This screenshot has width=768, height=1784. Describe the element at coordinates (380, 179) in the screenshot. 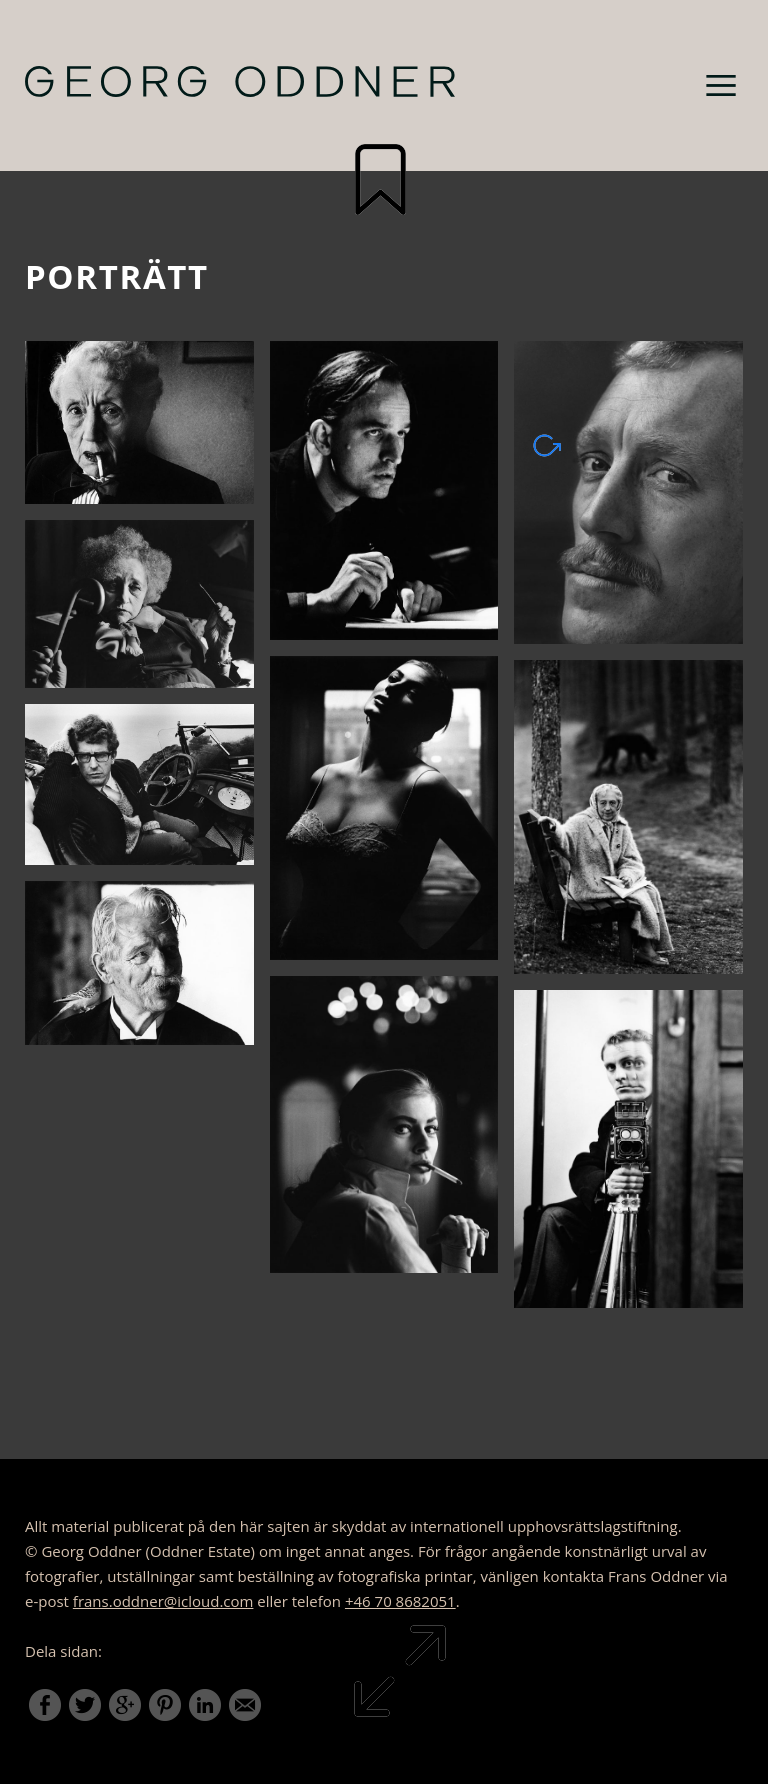

I see `save this item for later` at that location.